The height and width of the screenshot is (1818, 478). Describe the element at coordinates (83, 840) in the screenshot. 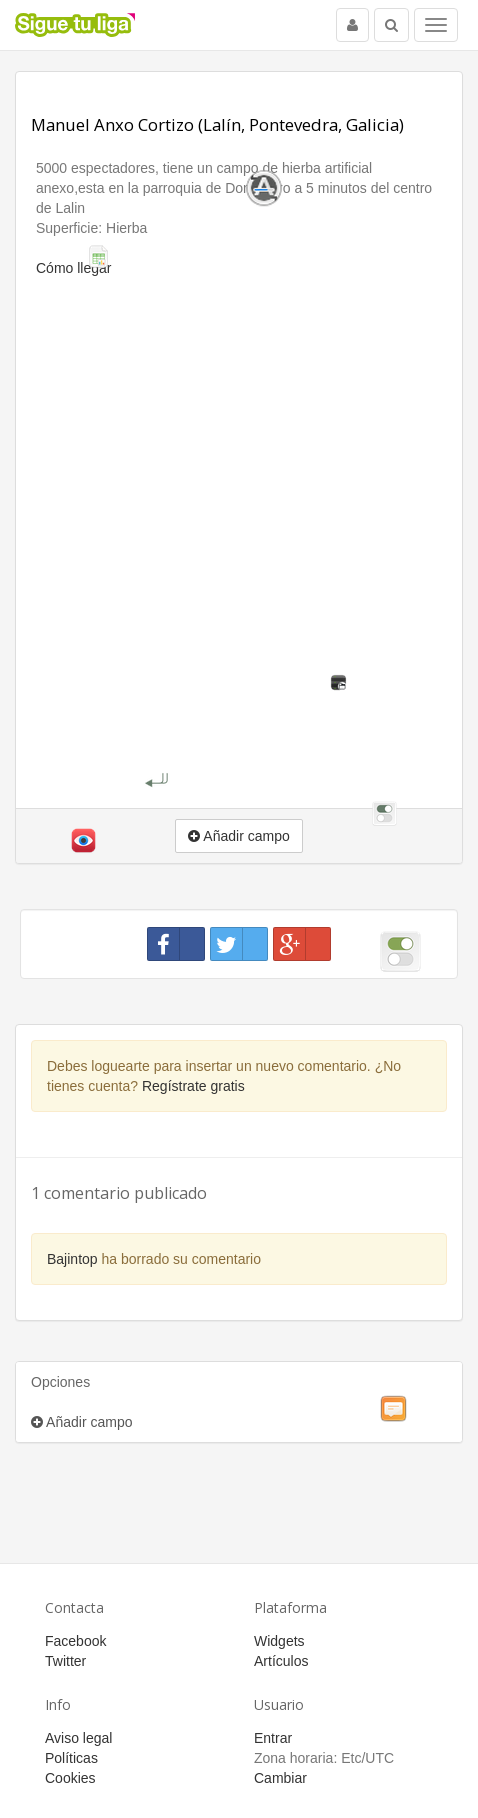

I see `open aegisub subtitle editor` at that location.